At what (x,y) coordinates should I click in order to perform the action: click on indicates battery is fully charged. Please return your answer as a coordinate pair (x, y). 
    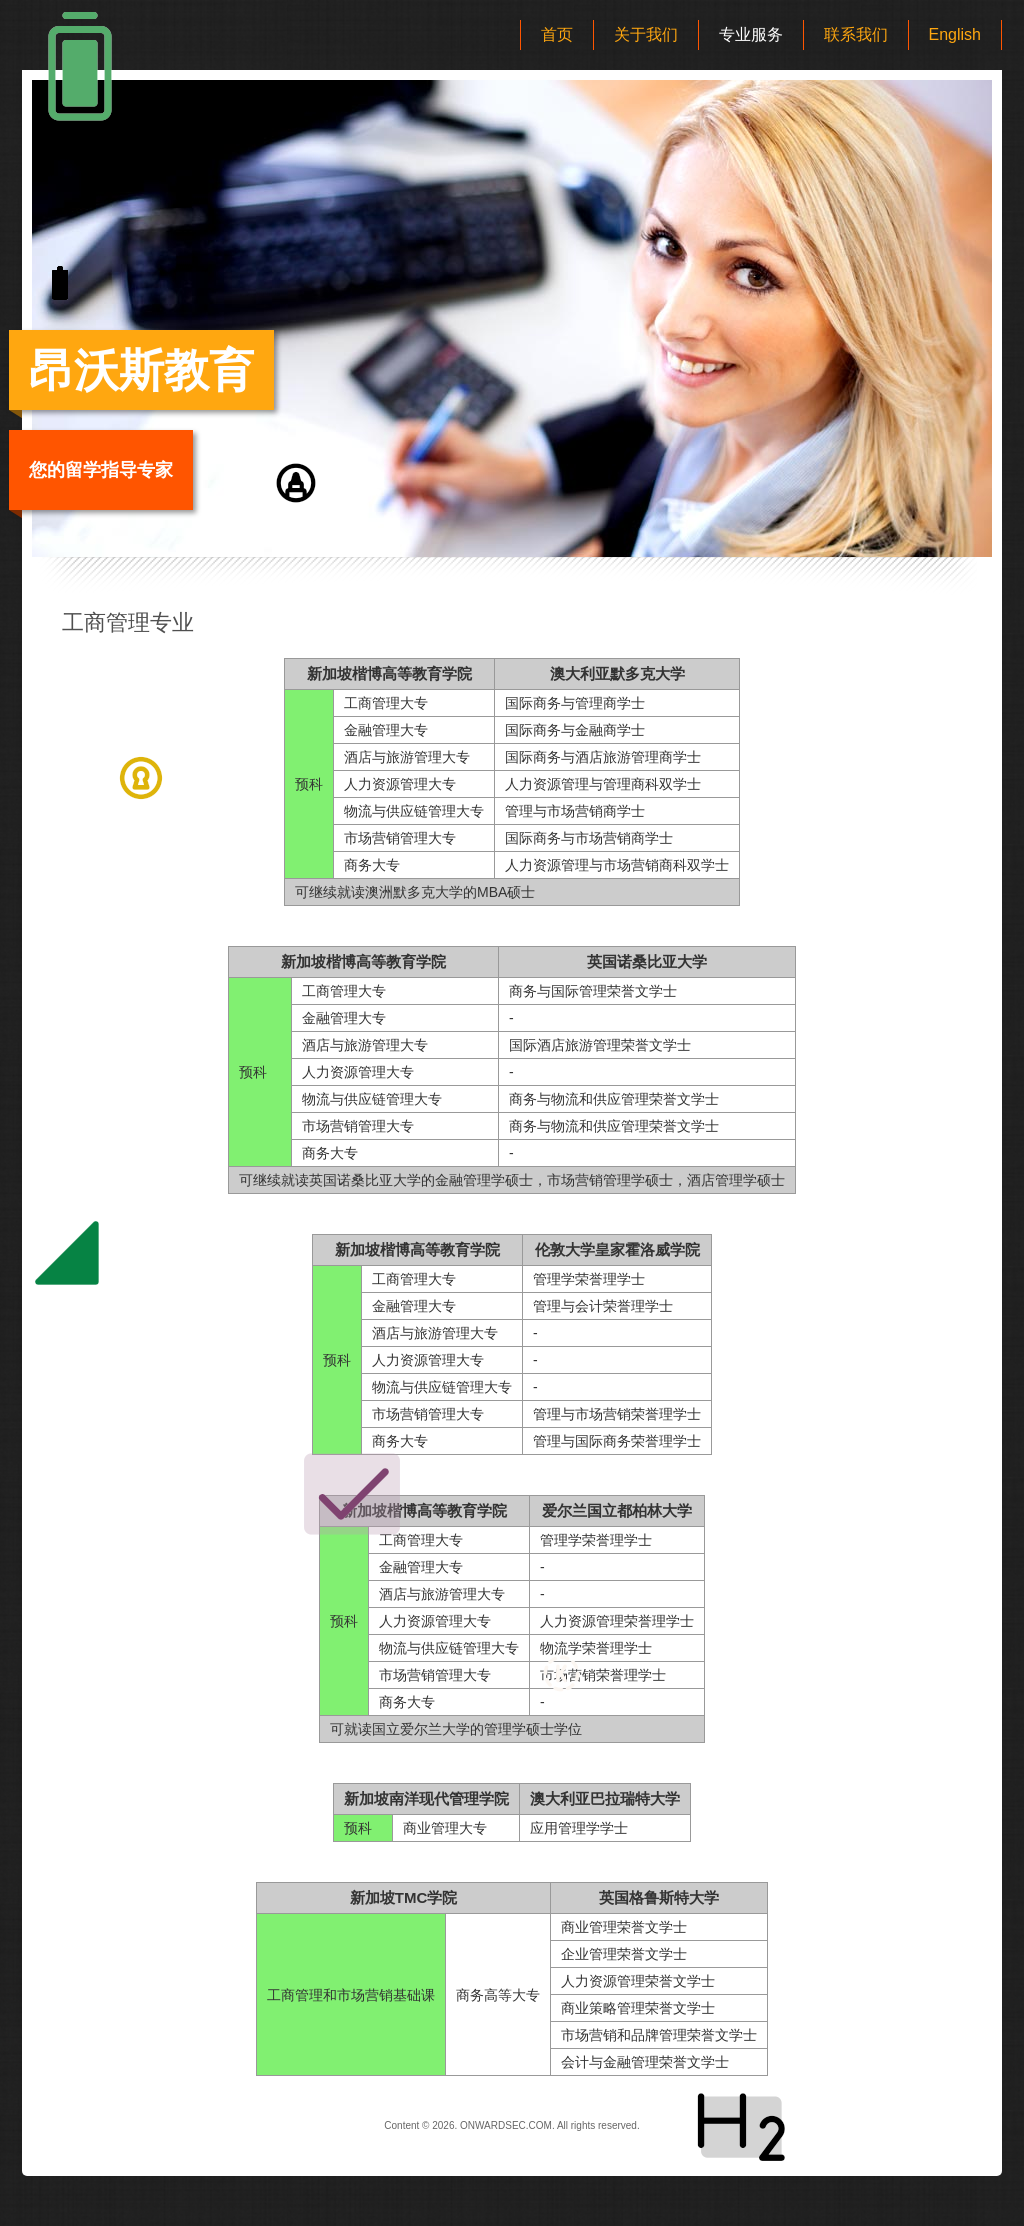
    Looking at the image, I should click on (60, 283).